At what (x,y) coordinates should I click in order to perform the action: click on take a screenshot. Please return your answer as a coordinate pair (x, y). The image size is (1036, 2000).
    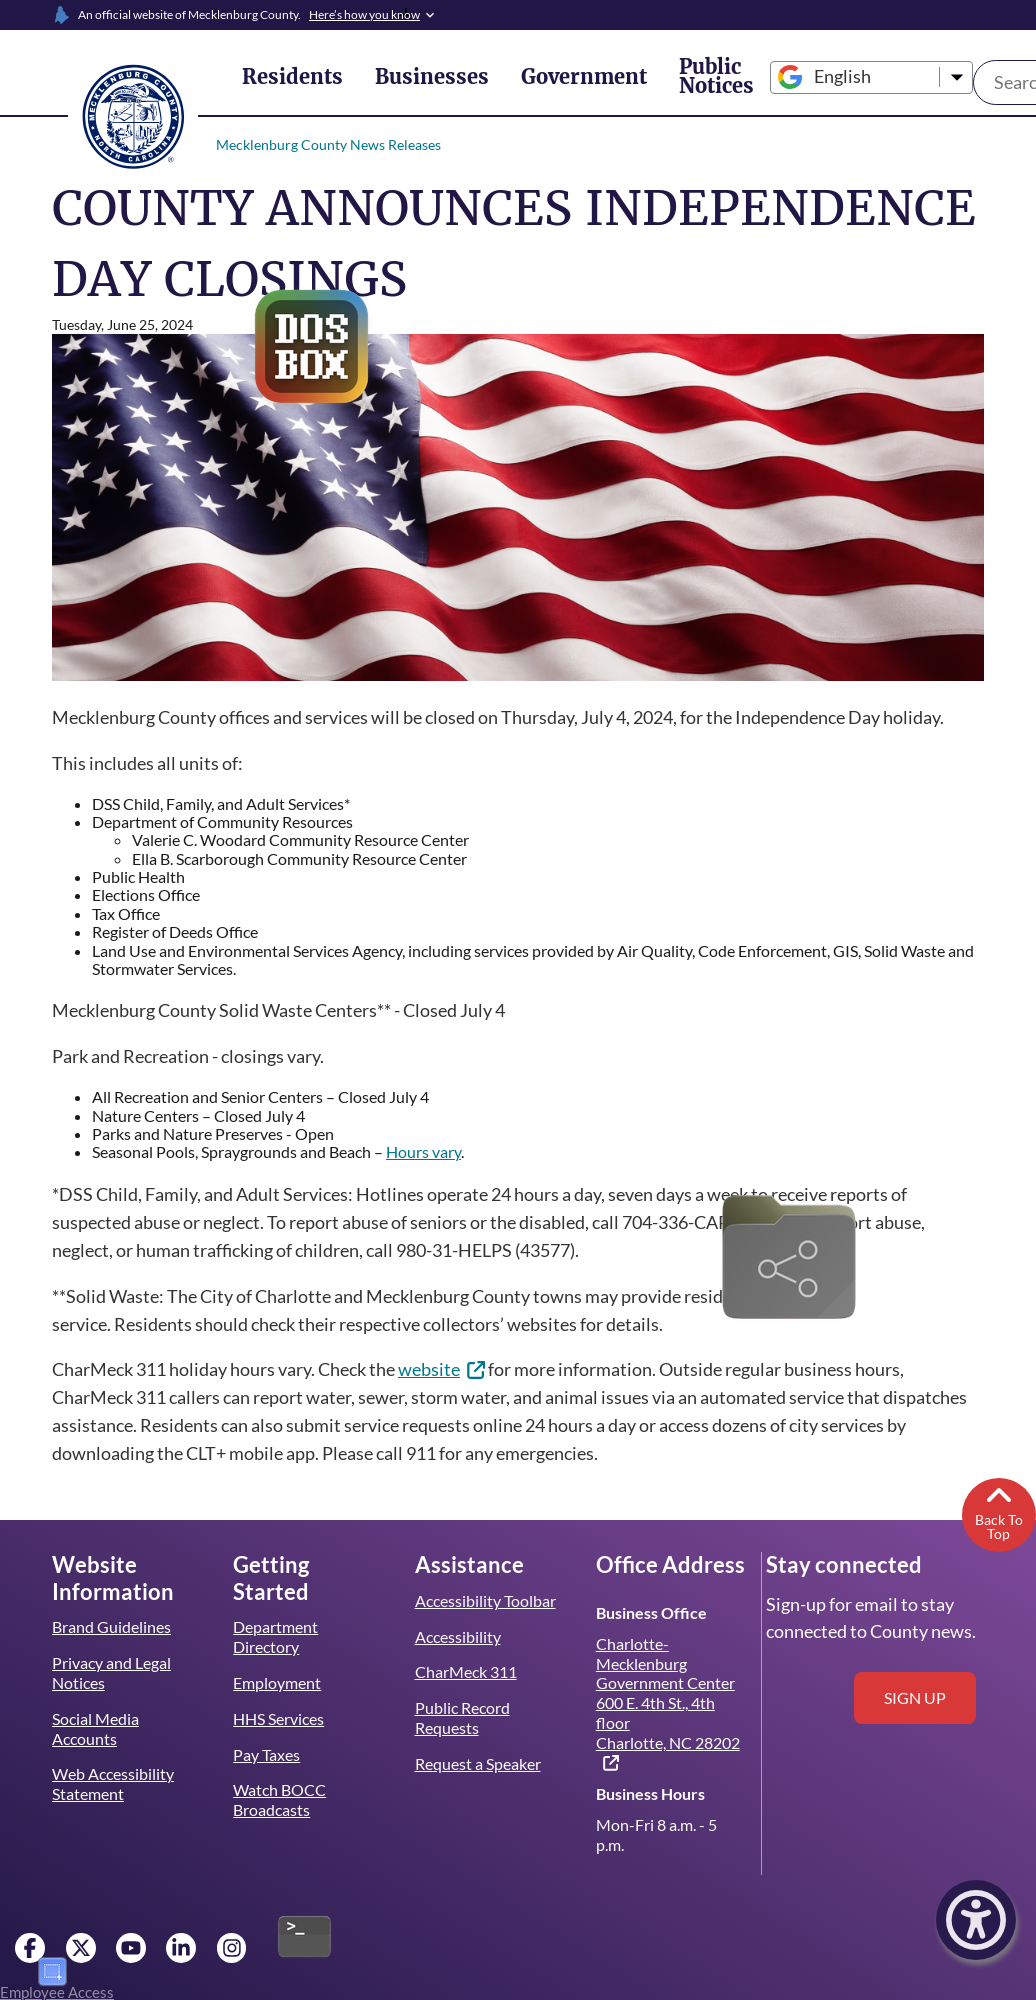
    Looking at the image, I should click on (52, 1971).